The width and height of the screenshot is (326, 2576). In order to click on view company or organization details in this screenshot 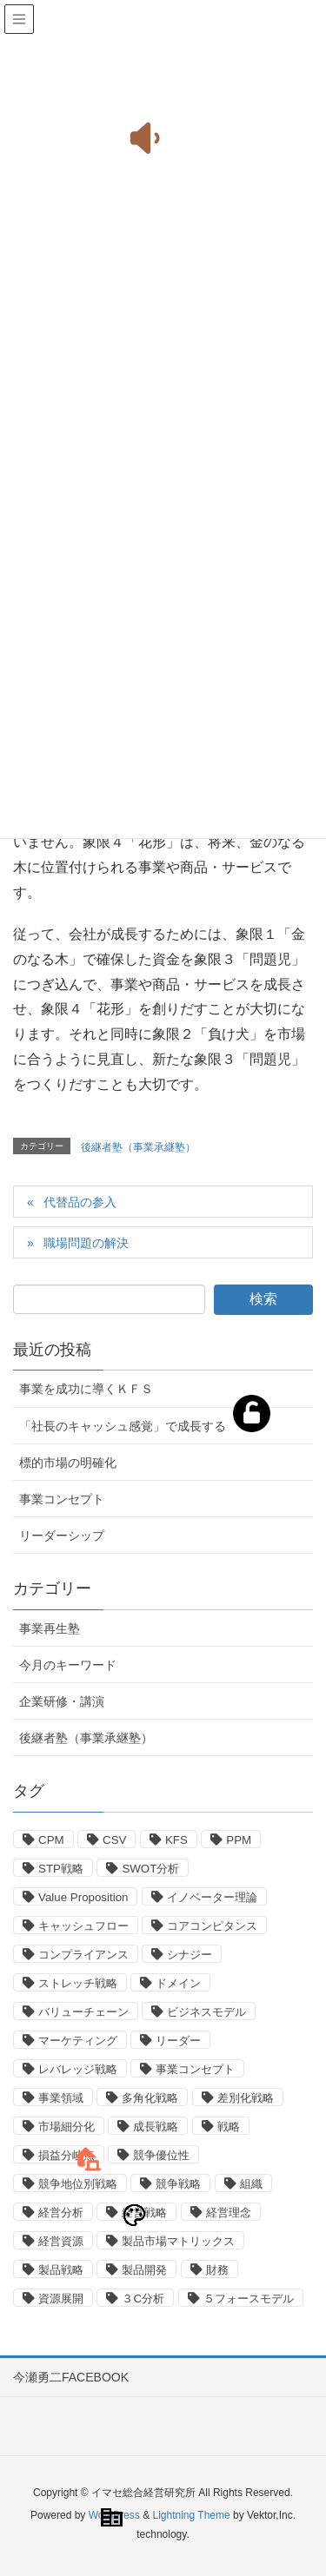, I will do `click(111, 2517)`.